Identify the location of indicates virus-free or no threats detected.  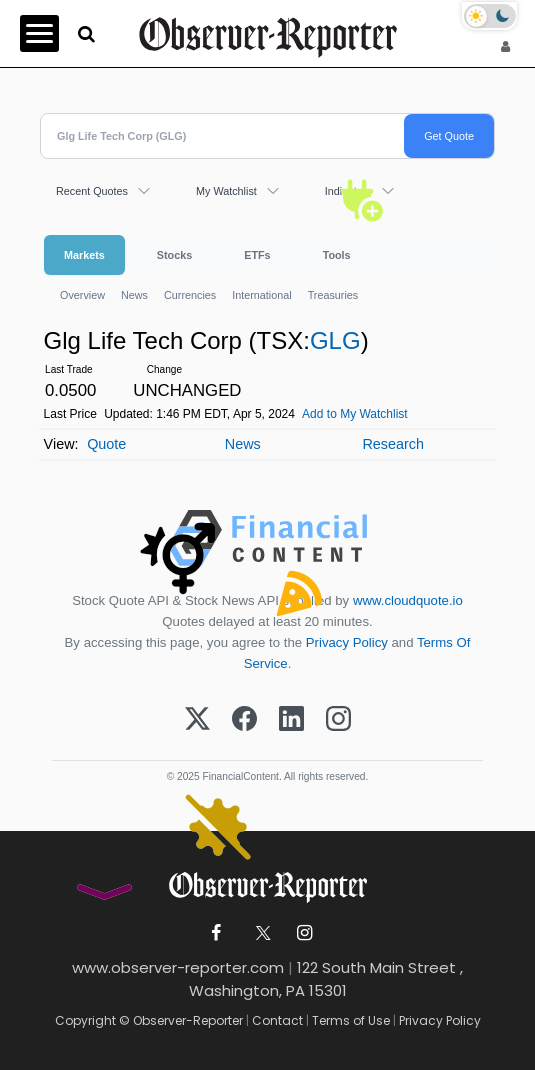
(218, 827).